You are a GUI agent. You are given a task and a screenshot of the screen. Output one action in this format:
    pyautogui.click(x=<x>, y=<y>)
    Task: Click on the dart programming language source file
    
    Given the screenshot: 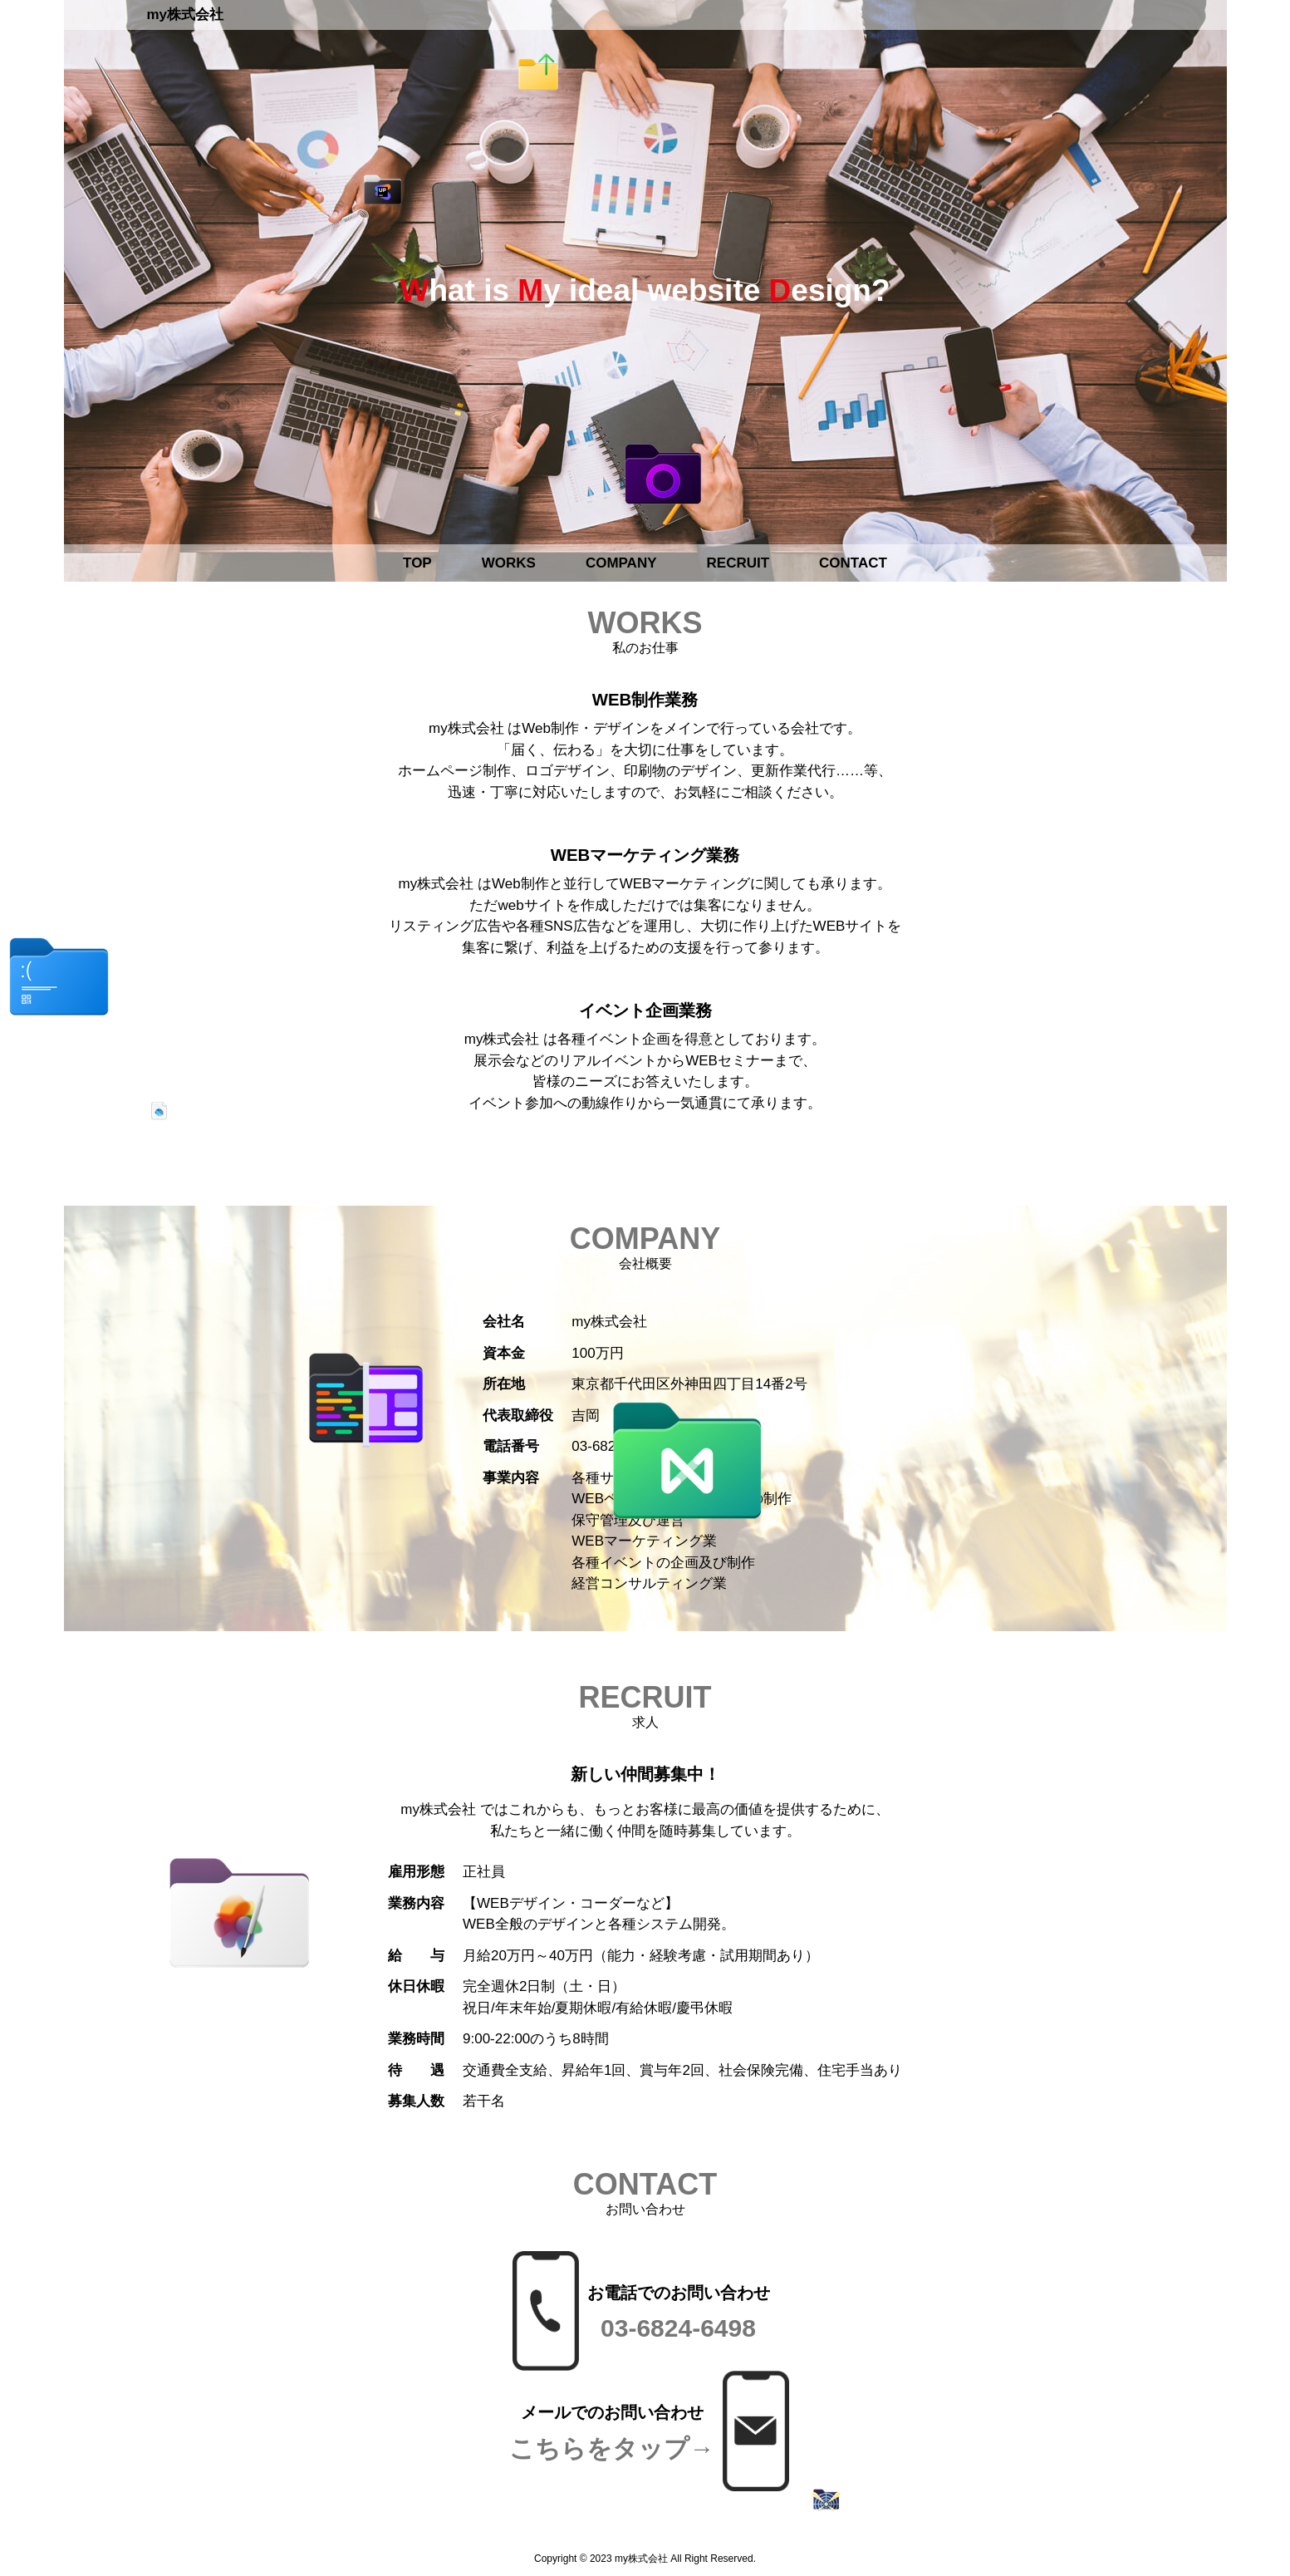 What is the action you would take?
    pyautogui.click(x=159, y=1110)
    